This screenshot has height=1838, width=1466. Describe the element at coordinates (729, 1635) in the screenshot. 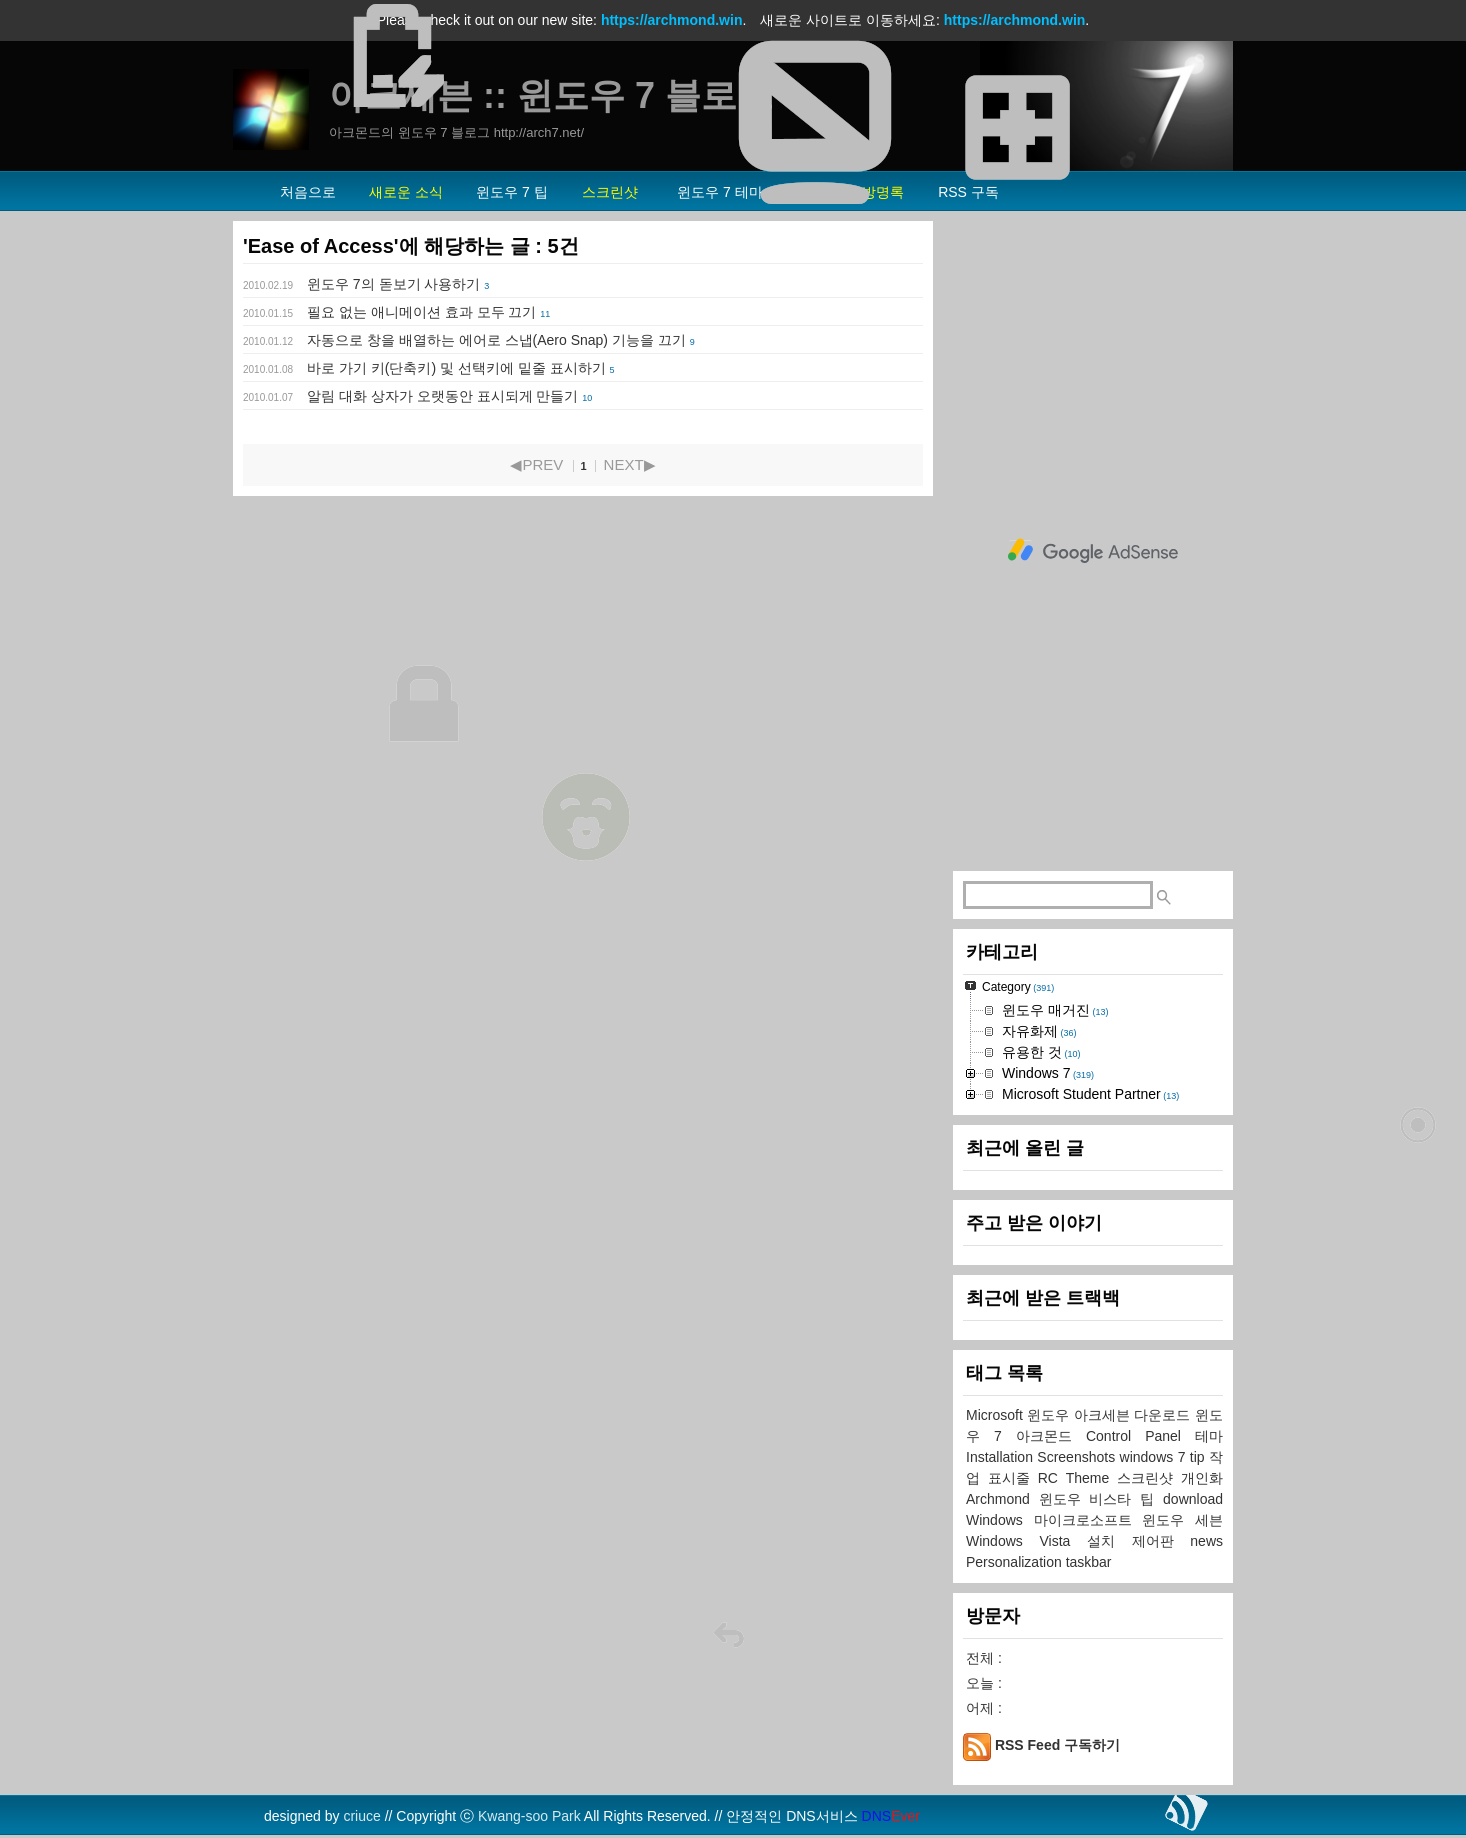

I see `undo the last action` at that location.